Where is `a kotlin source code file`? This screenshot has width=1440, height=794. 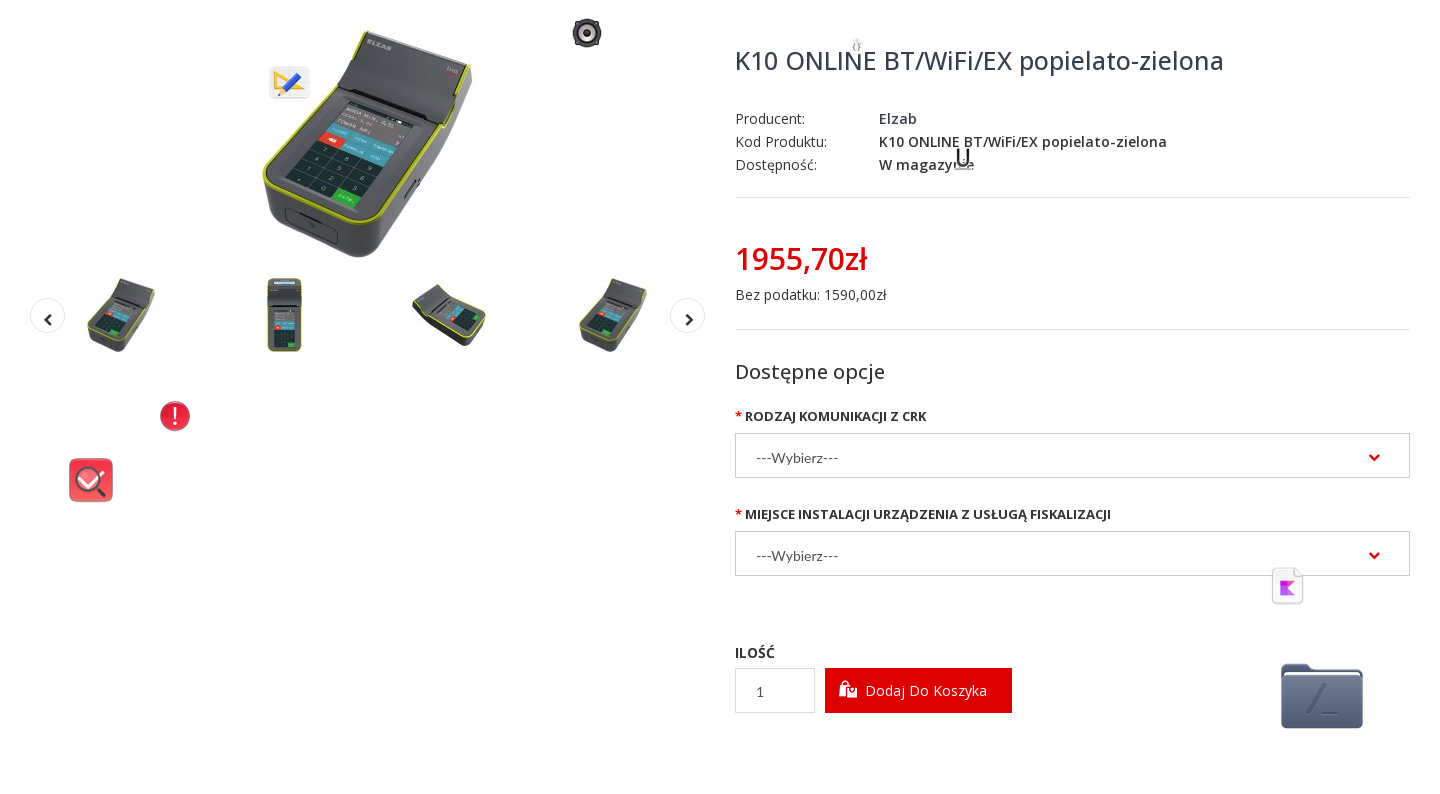 a kotlin source code file is located at coordinates (1287, 585).